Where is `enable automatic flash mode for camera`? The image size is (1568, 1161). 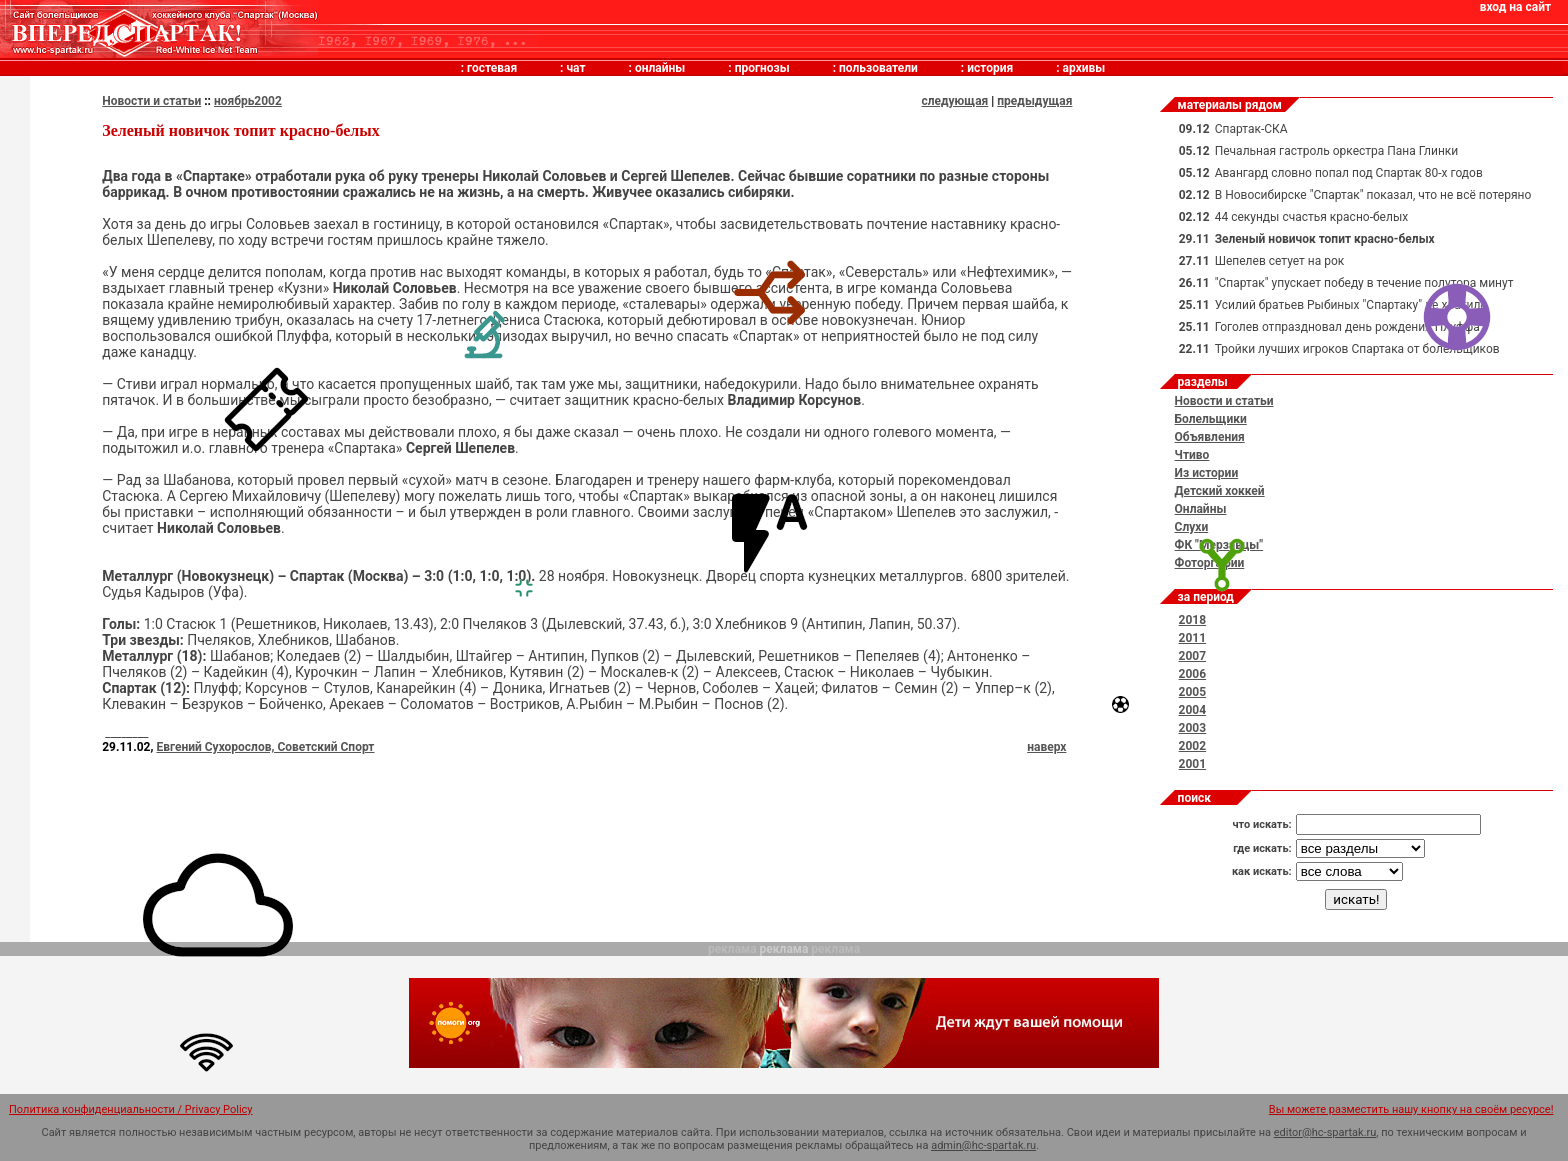 enable automatic flash mode for camera is located at coordinates (768, 534).